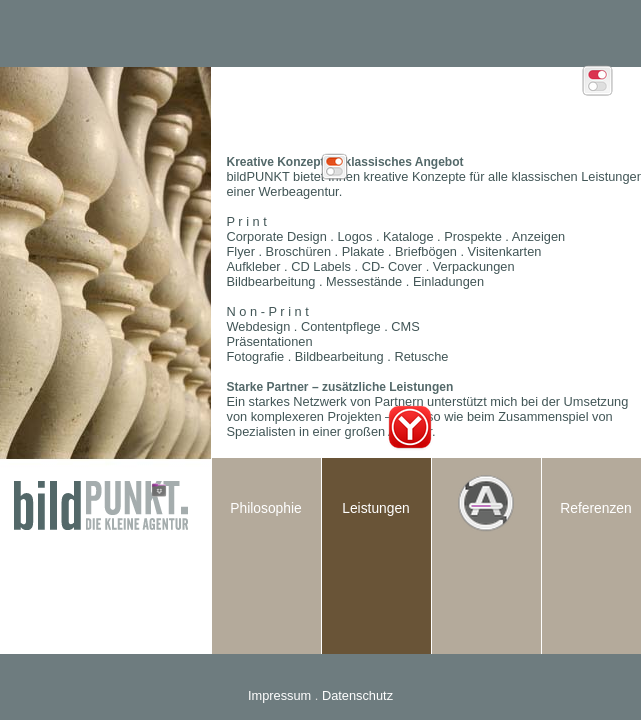 The width and height of the screenshot is (641, 720). I want to click on open your dropbox synced folder, so click(159, 490).